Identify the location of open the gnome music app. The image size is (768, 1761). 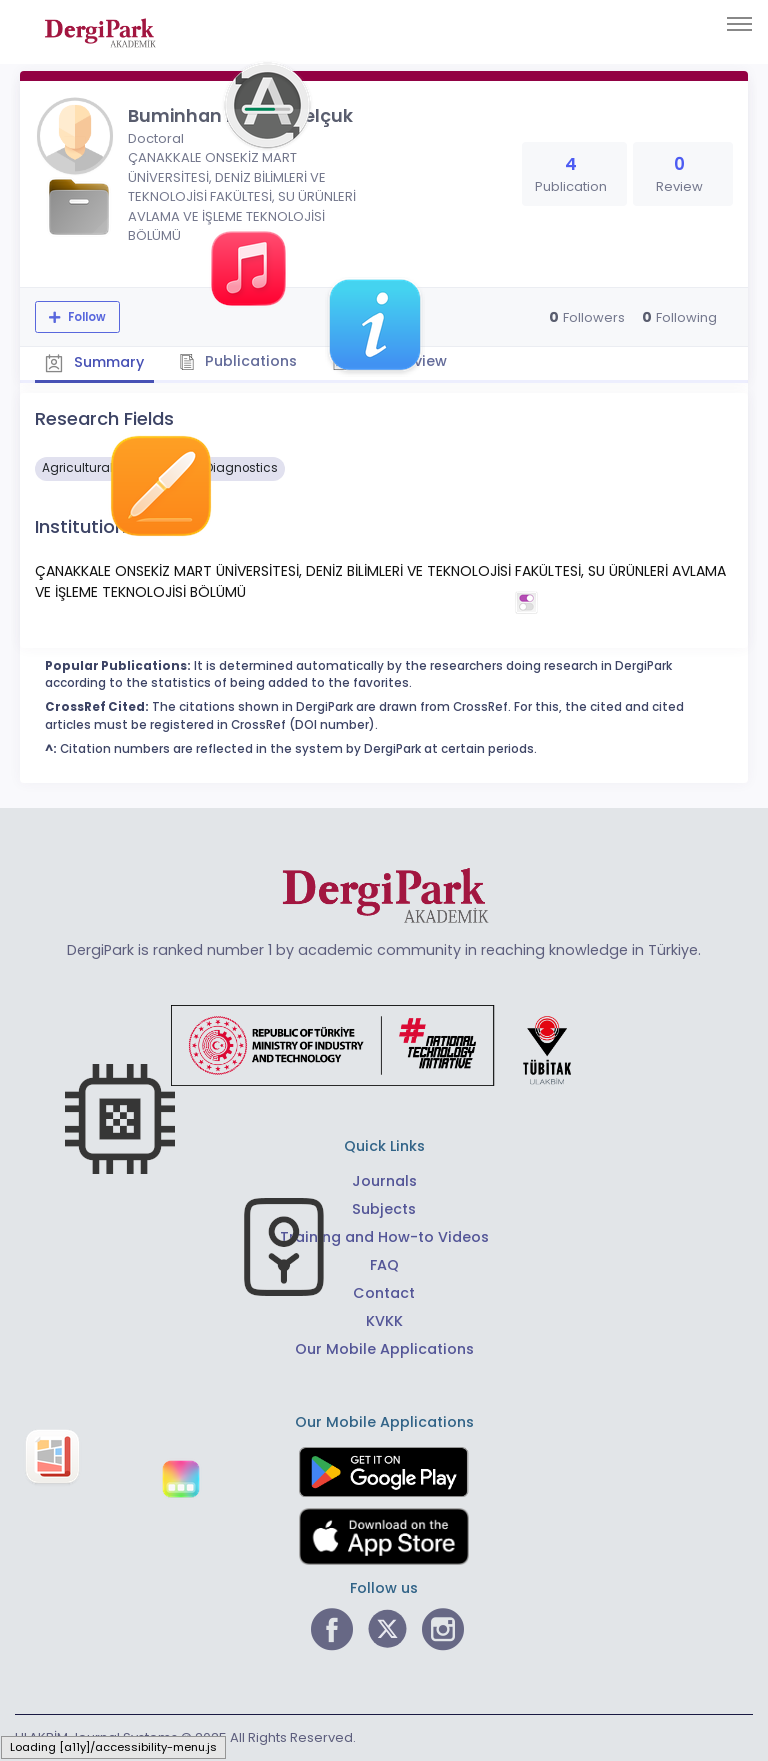
(248, 268).